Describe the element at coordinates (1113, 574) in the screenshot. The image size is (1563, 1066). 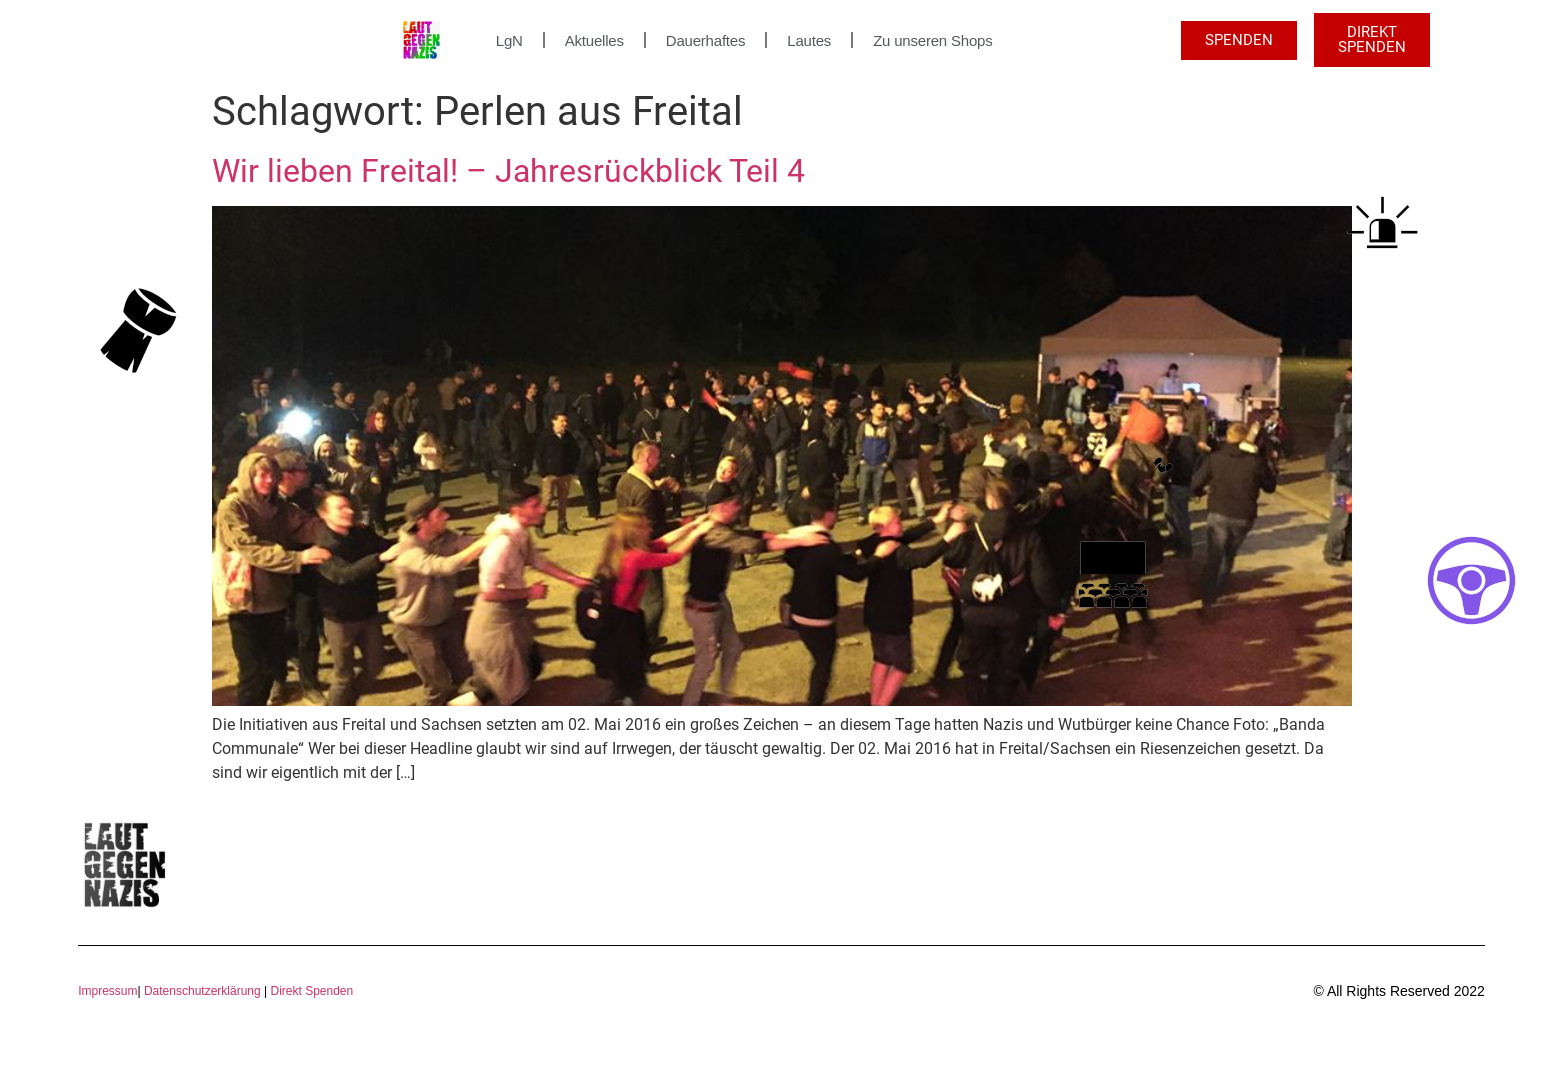
I see `access theater or cinema listings` at that location.